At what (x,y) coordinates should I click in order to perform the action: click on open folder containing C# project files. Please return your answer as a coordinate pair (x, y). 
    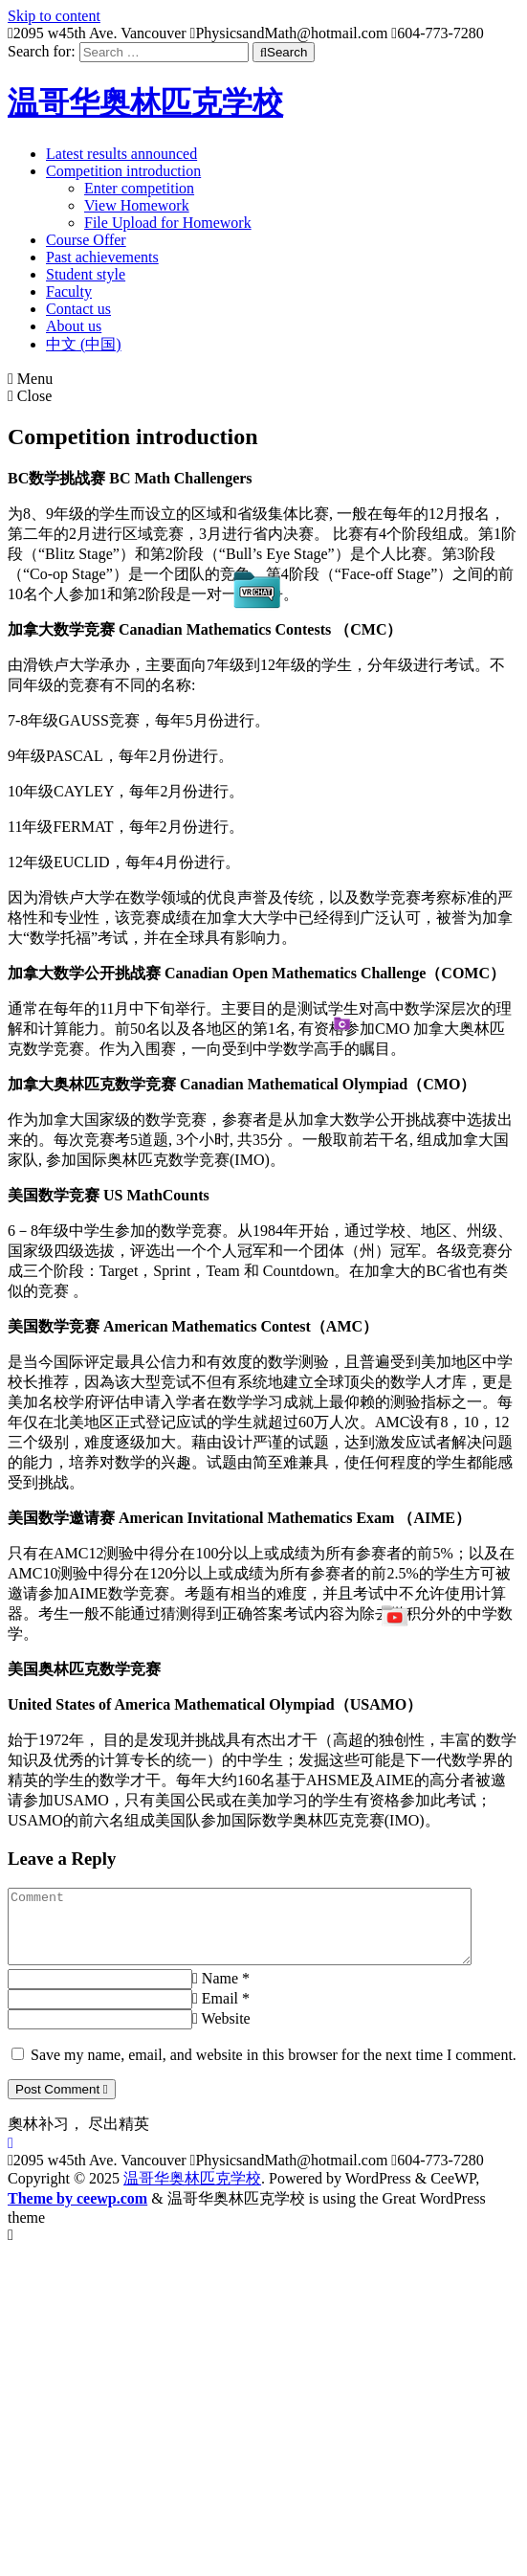
    Looking at the image, I should click on (341, 1023).